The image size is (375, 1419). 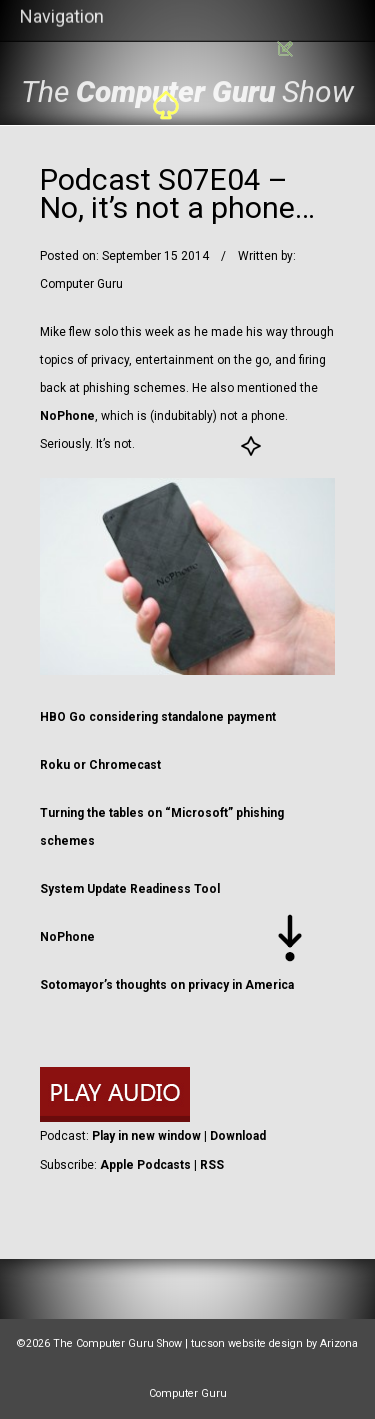 I want to click on editing is disabled or unavailable, so click(x=285, y=49).